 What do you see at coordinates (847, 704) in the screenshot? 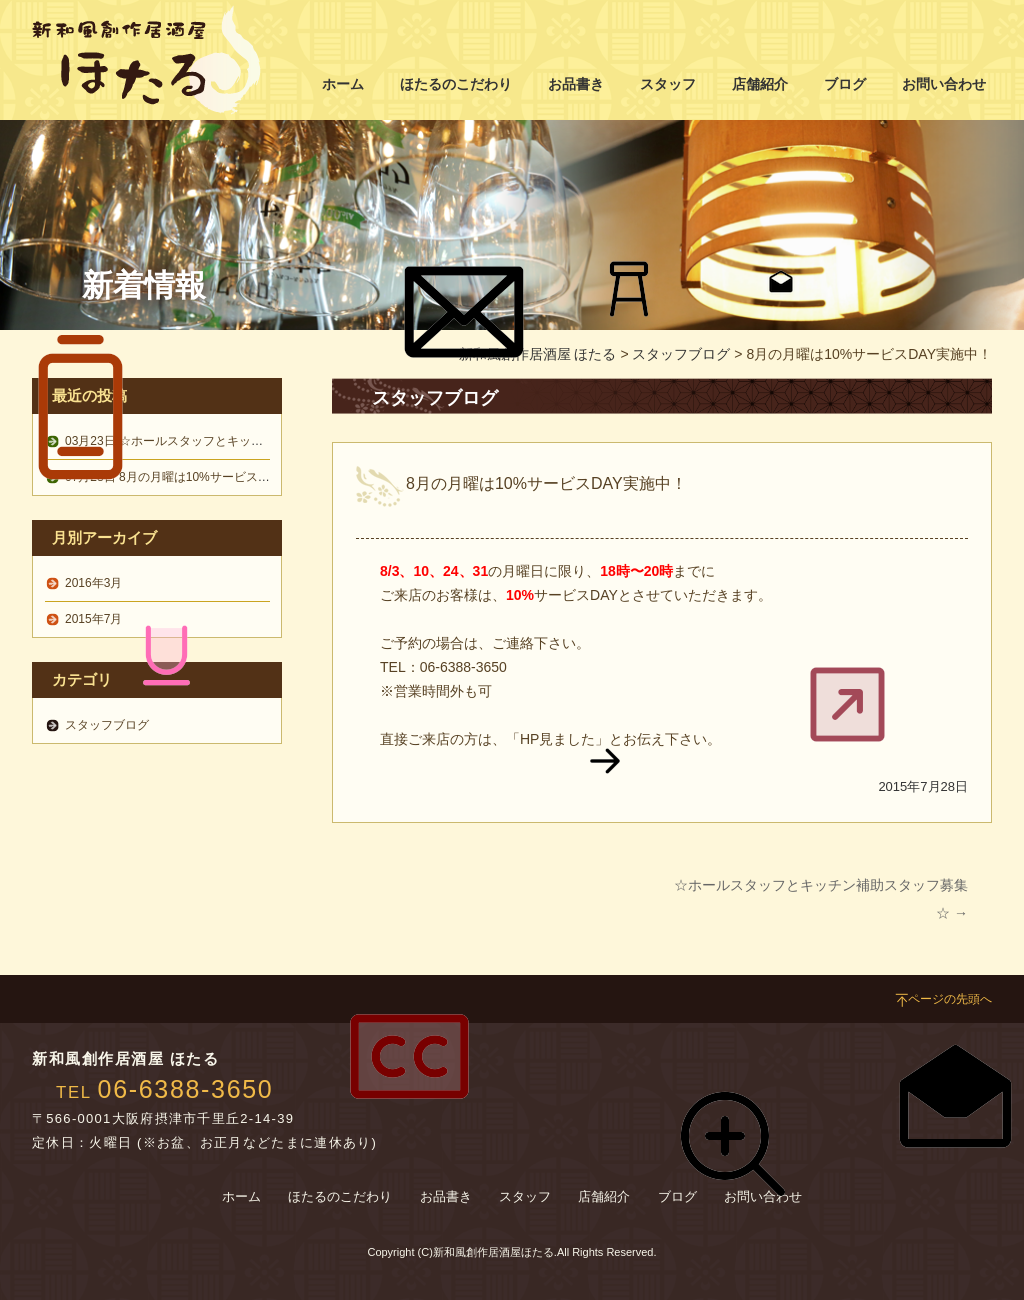
I see `open link in a new window` at bounding box center [847, 704].